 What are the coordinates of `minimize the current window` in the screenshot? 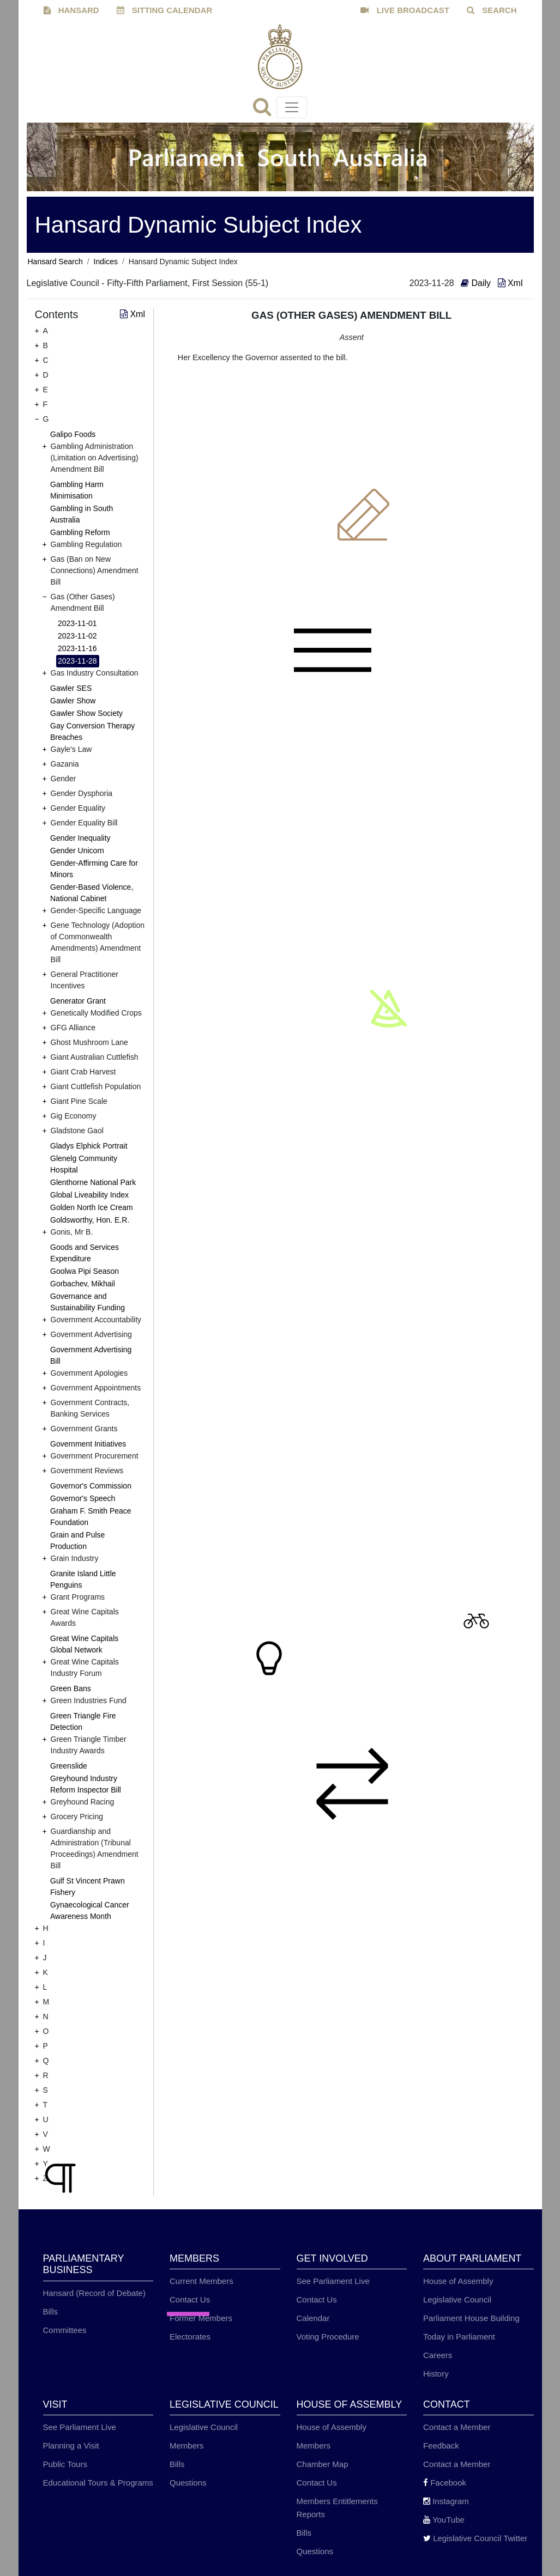 It's located at (186, 2312).